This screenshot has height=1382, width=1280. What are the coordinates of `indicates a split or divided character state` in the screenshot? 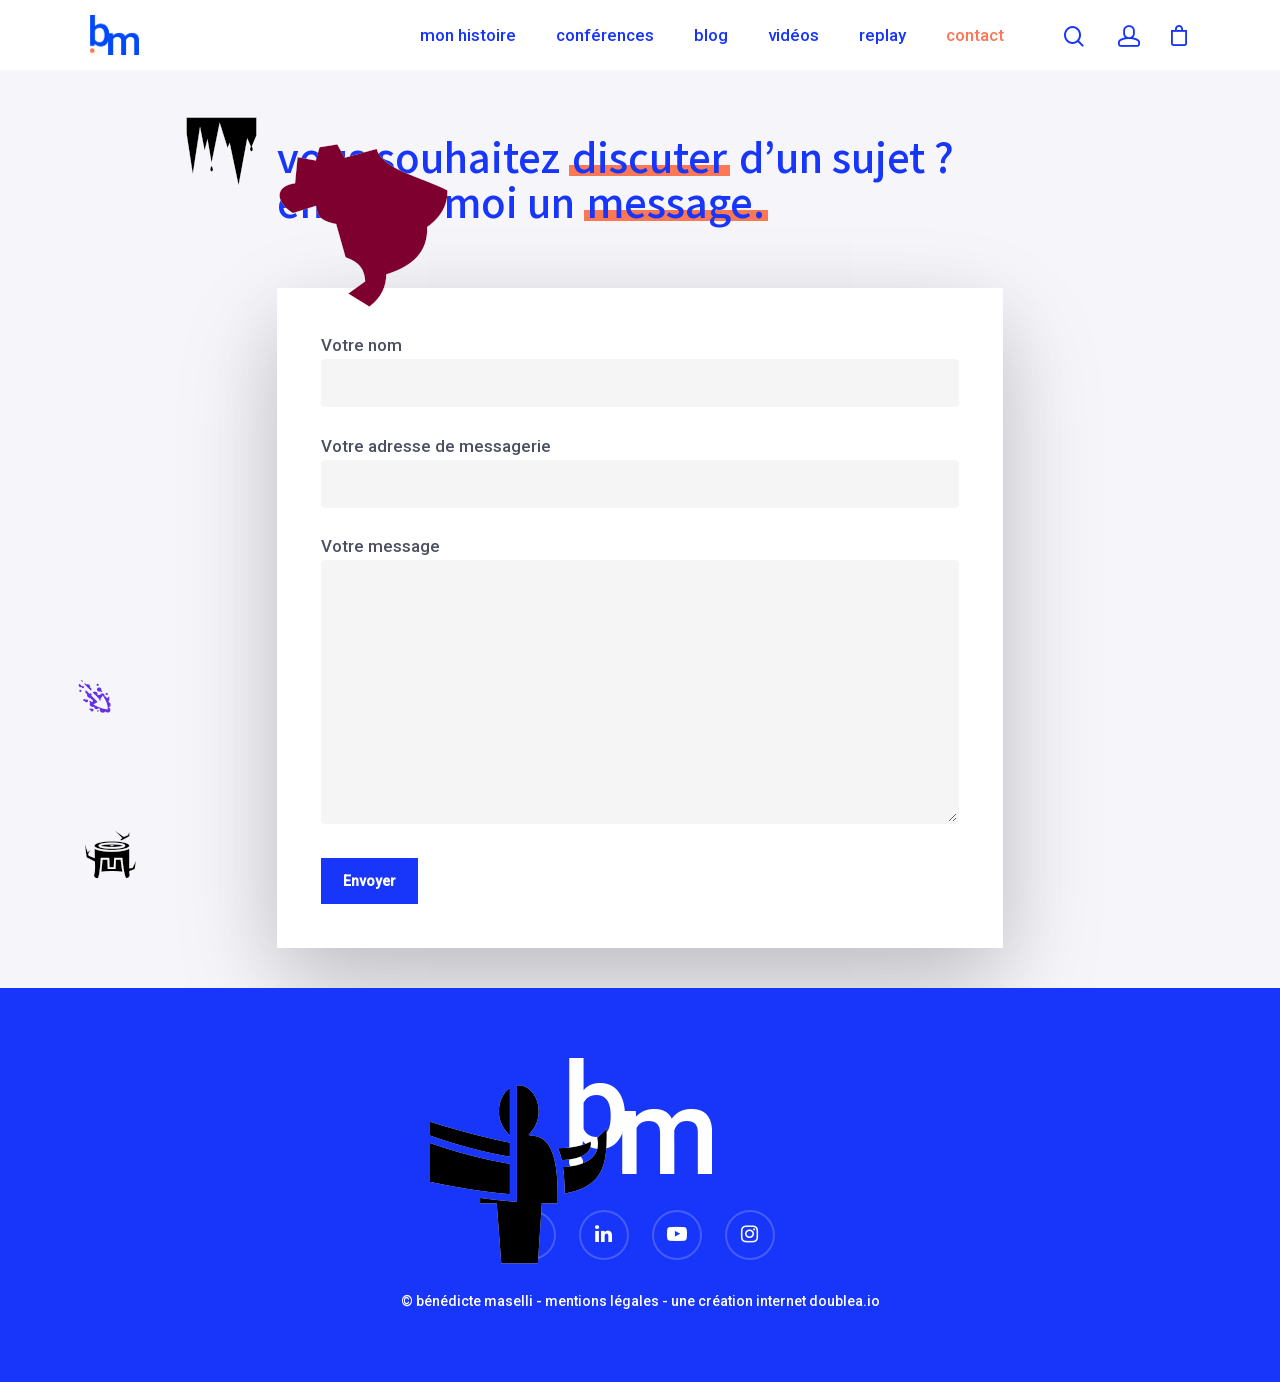 It's located at (519, 1174).